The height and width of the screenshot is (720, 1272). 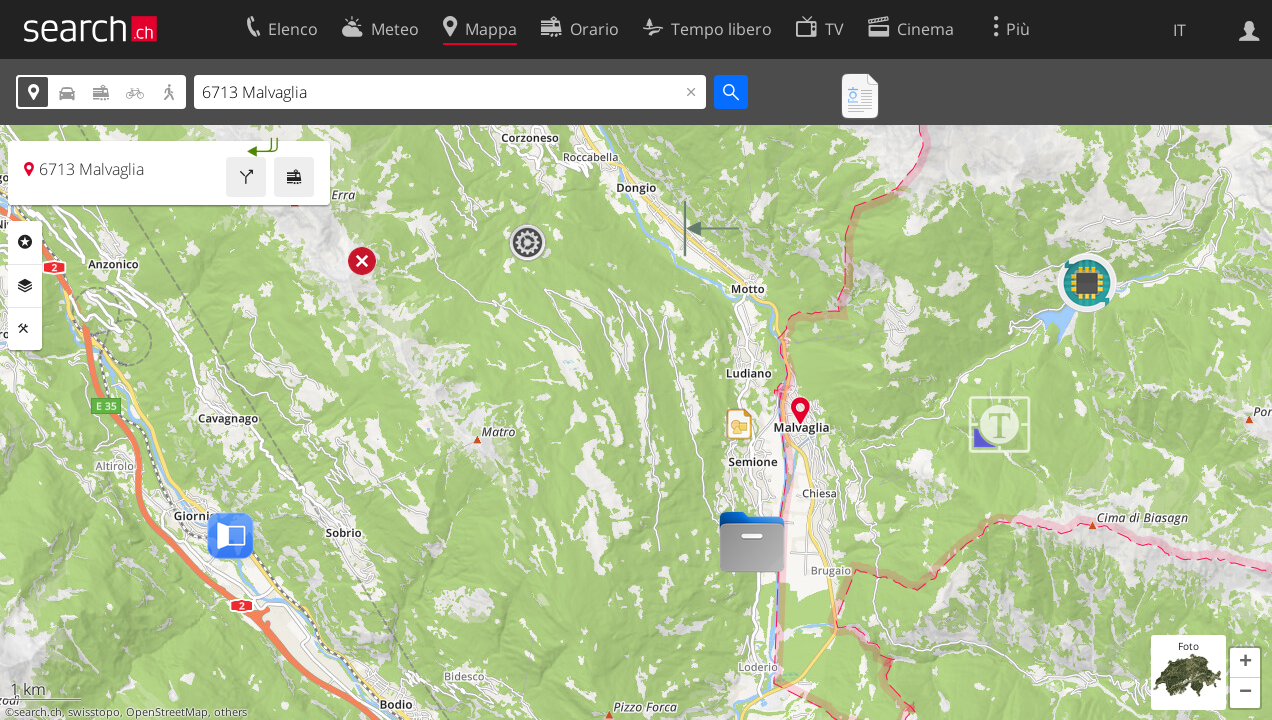 I want to click on open the file manager application, so click(x=752, y=542).